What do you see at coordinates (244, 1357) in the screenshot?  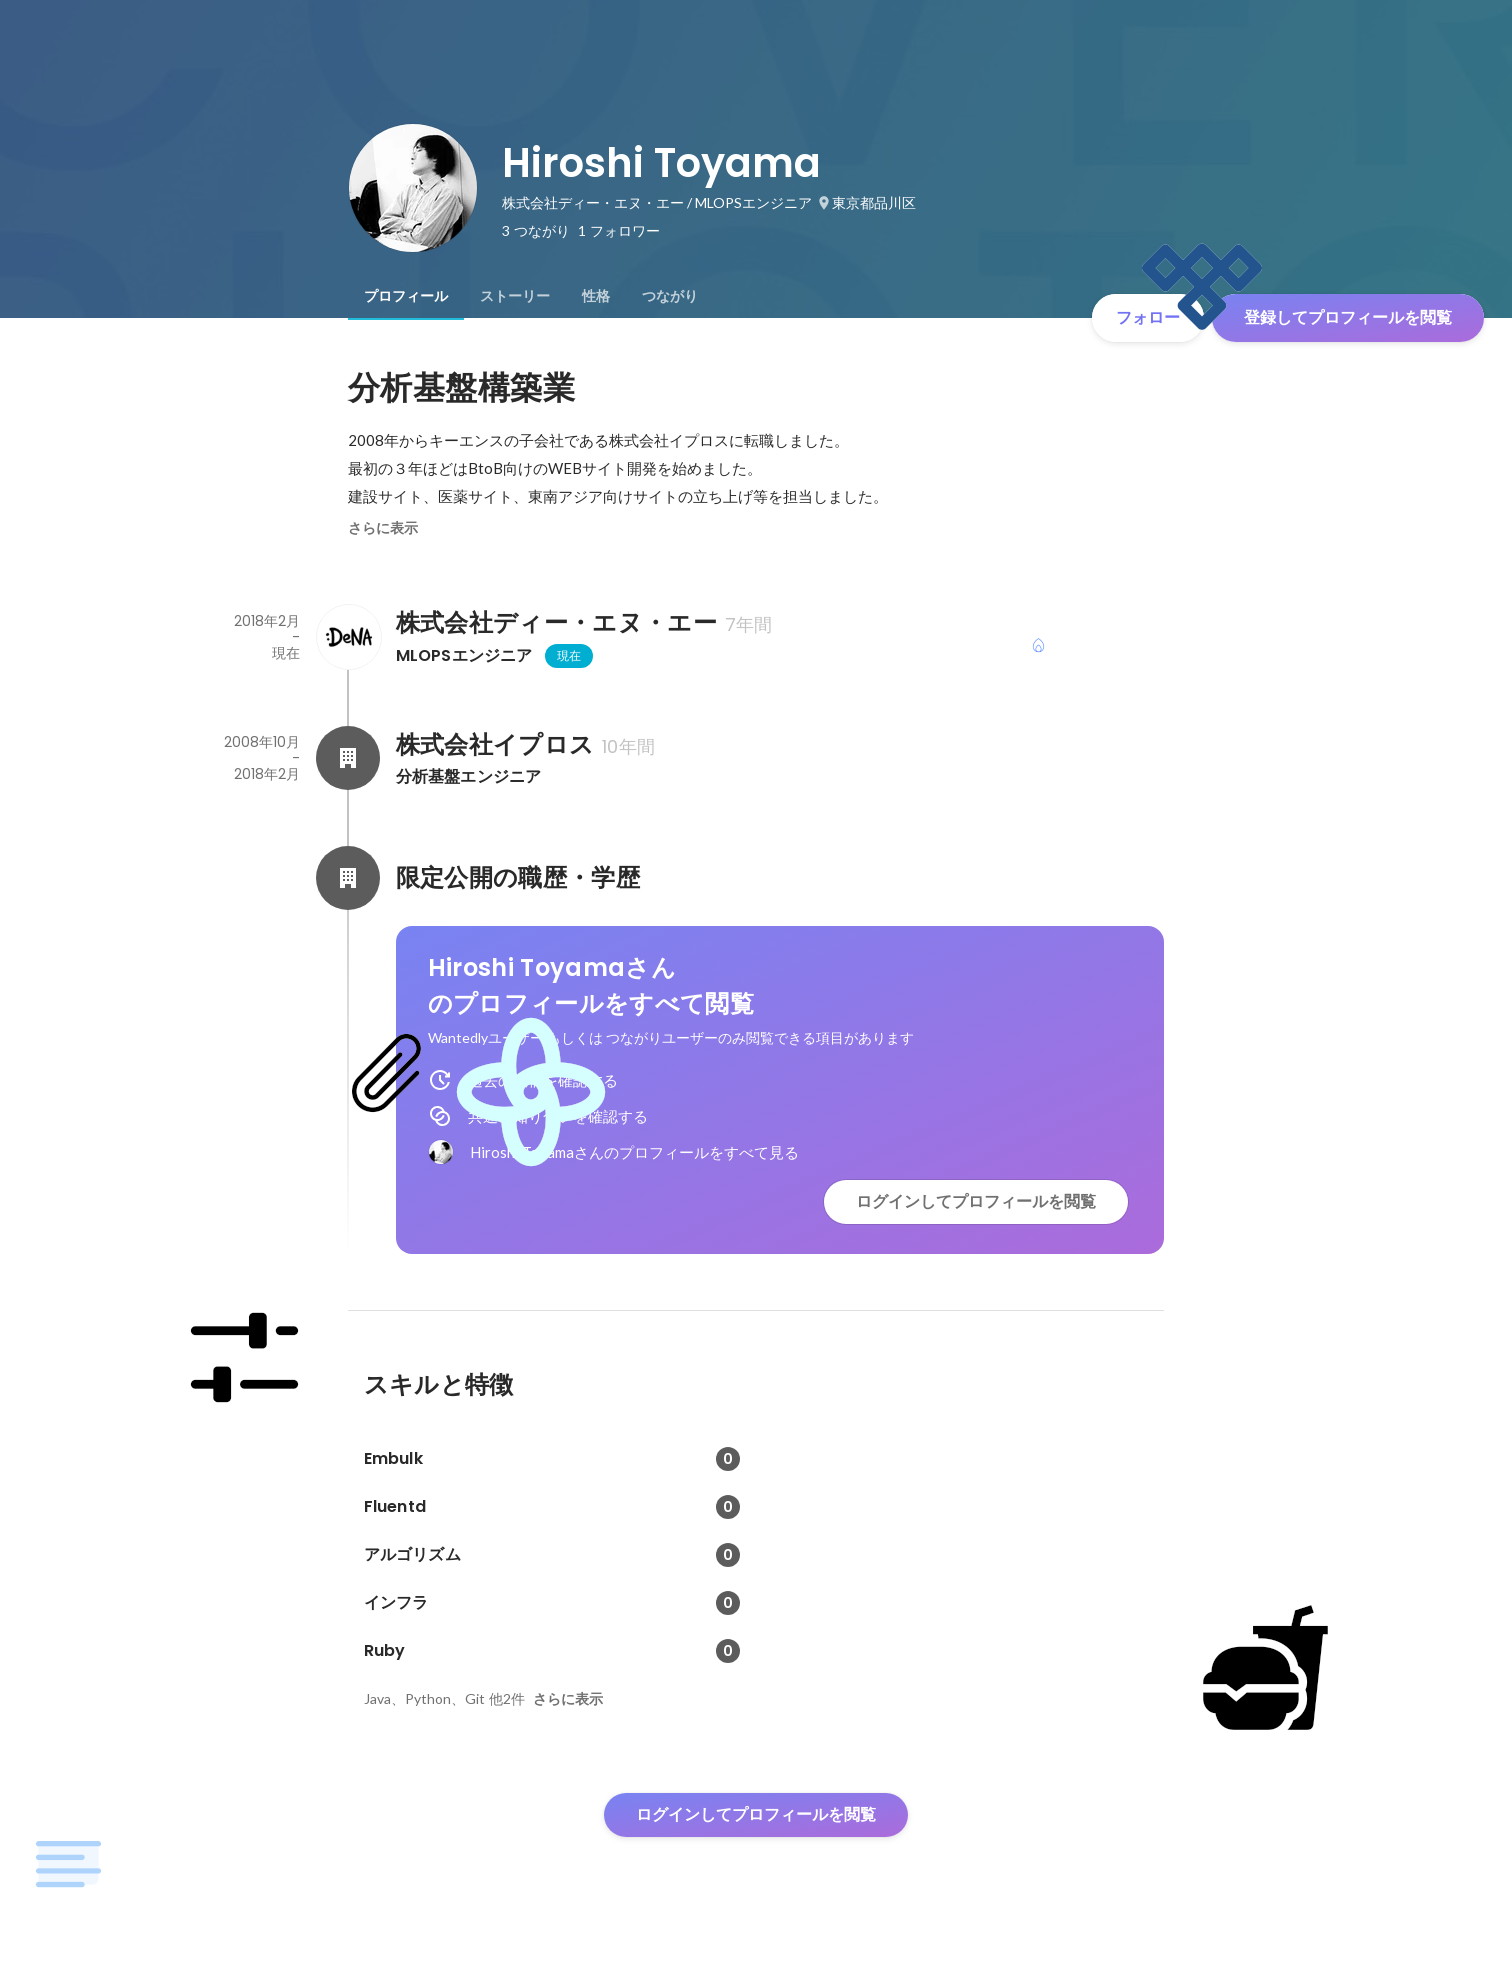 I see `adjust settings or preferences` at bounding box center [244, 1357].